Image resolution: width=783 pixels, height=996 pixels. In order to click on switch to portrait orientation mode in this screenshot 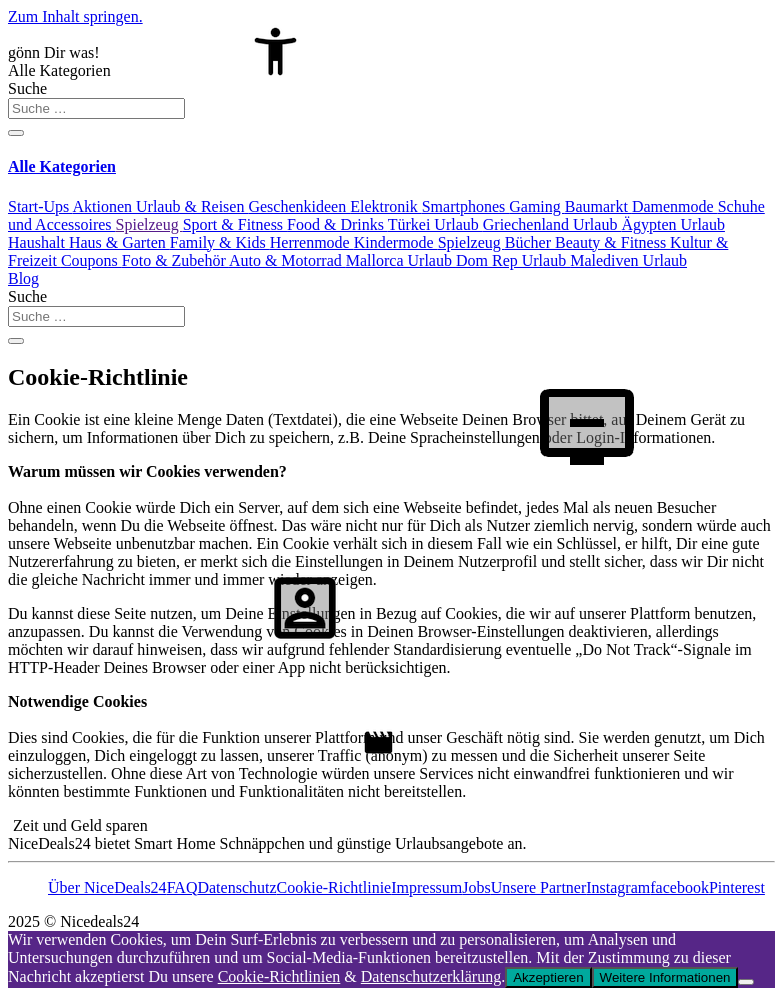, I will do `click(305, 608)`.